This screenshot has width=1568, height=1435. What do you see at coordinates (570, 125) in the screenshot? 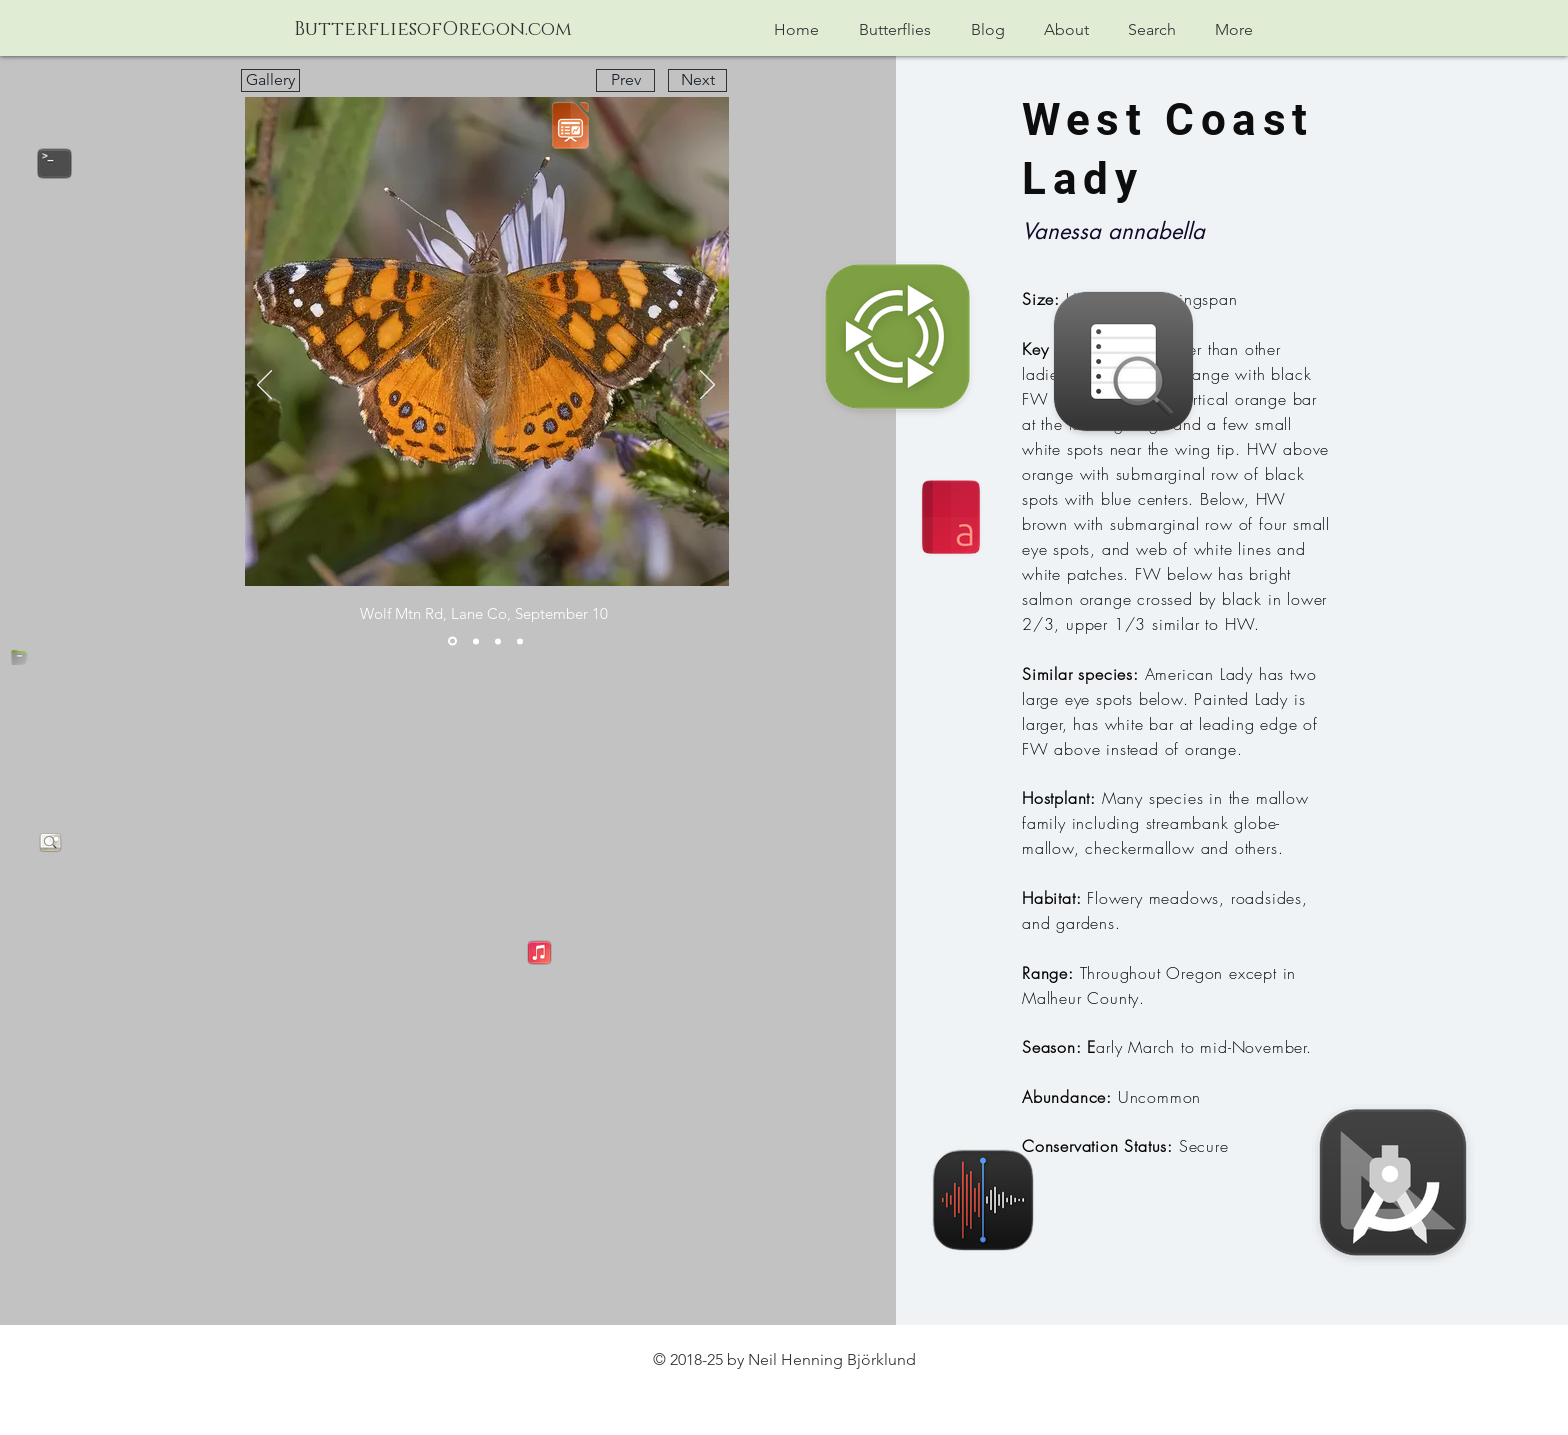
I see `open libreoffice impress presentation software` at bounding box center [570, 125].